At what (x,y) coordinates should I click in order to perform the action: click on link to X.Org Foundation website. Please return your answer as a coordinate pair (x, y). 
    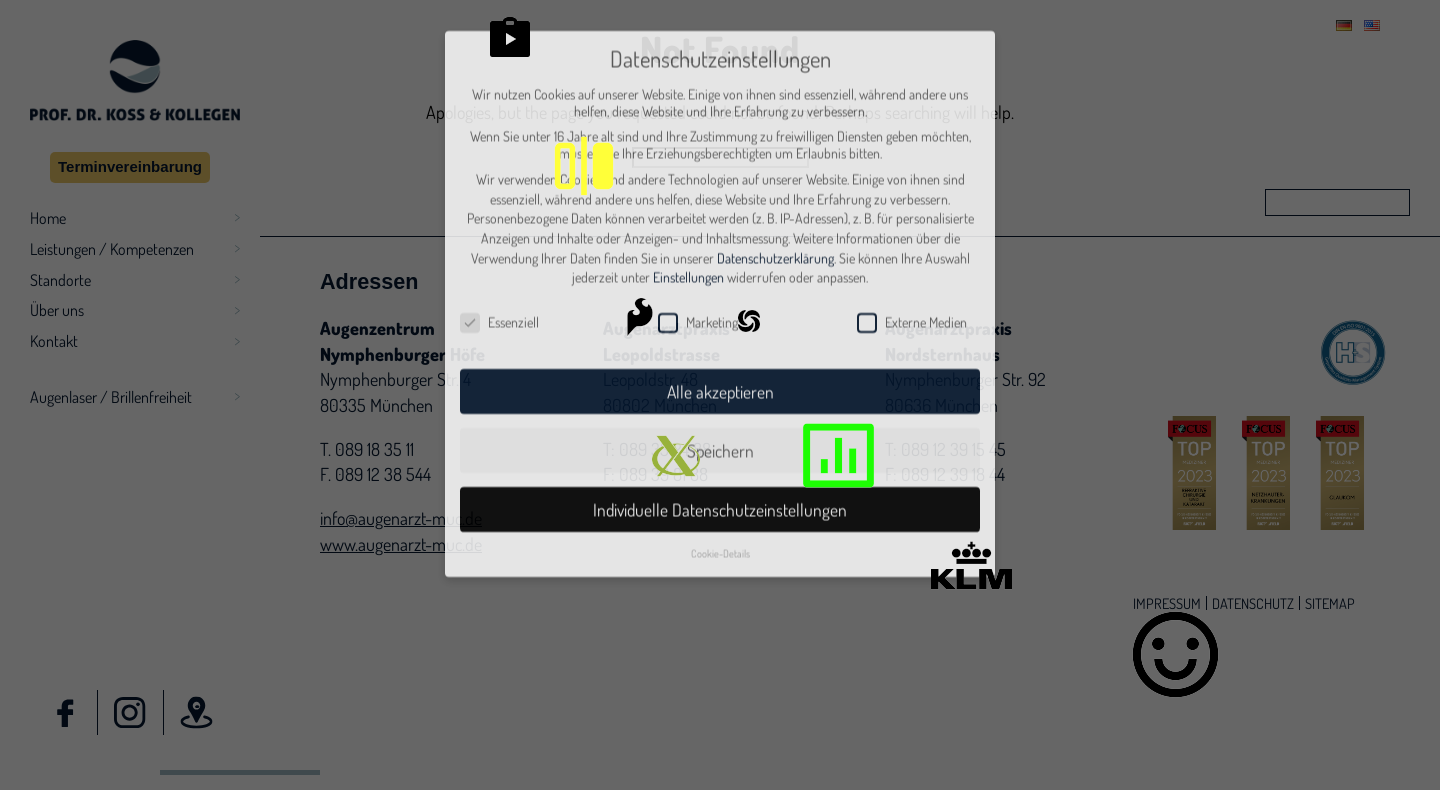
    Looking at the image, I should click on (676, 456).